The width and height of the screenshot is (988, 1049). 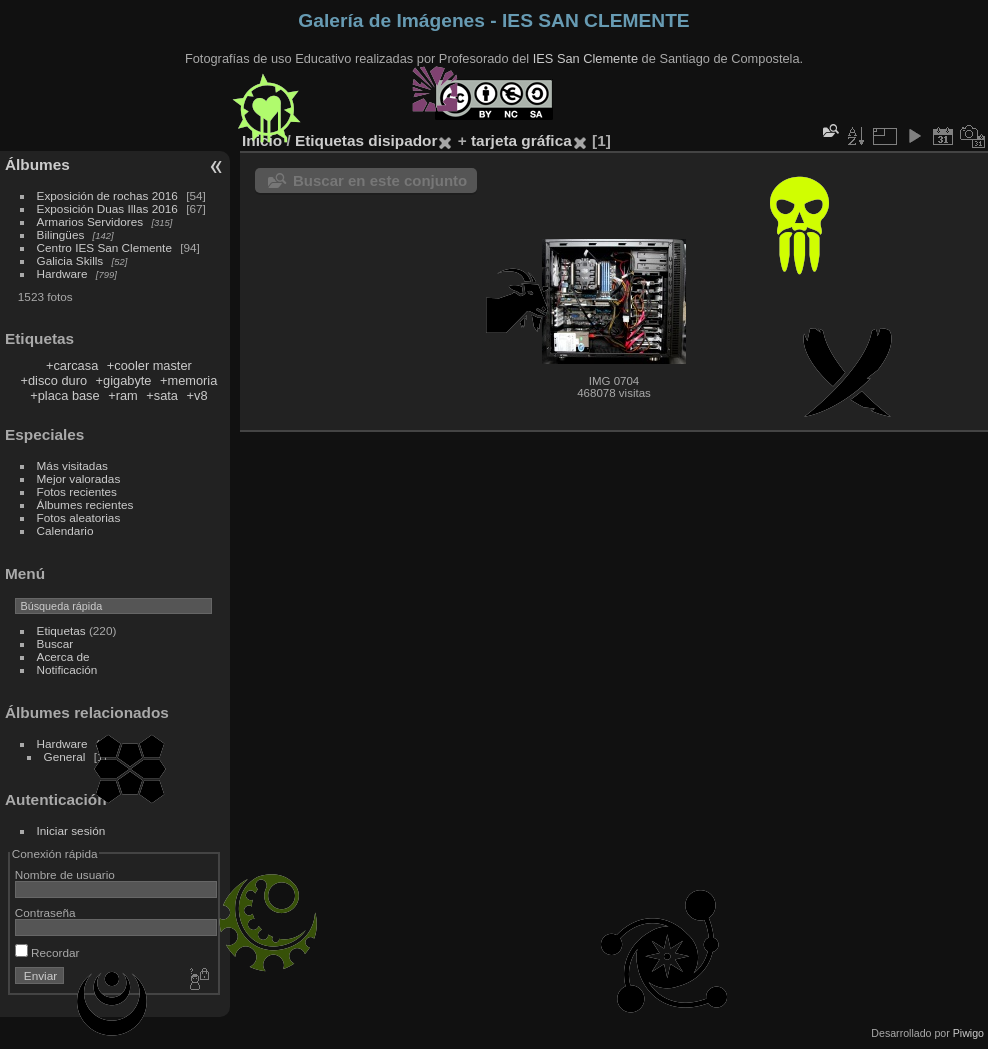 I want to click on indicates a powerful attack or ground-smashing ability, so click(x=435, y=89).